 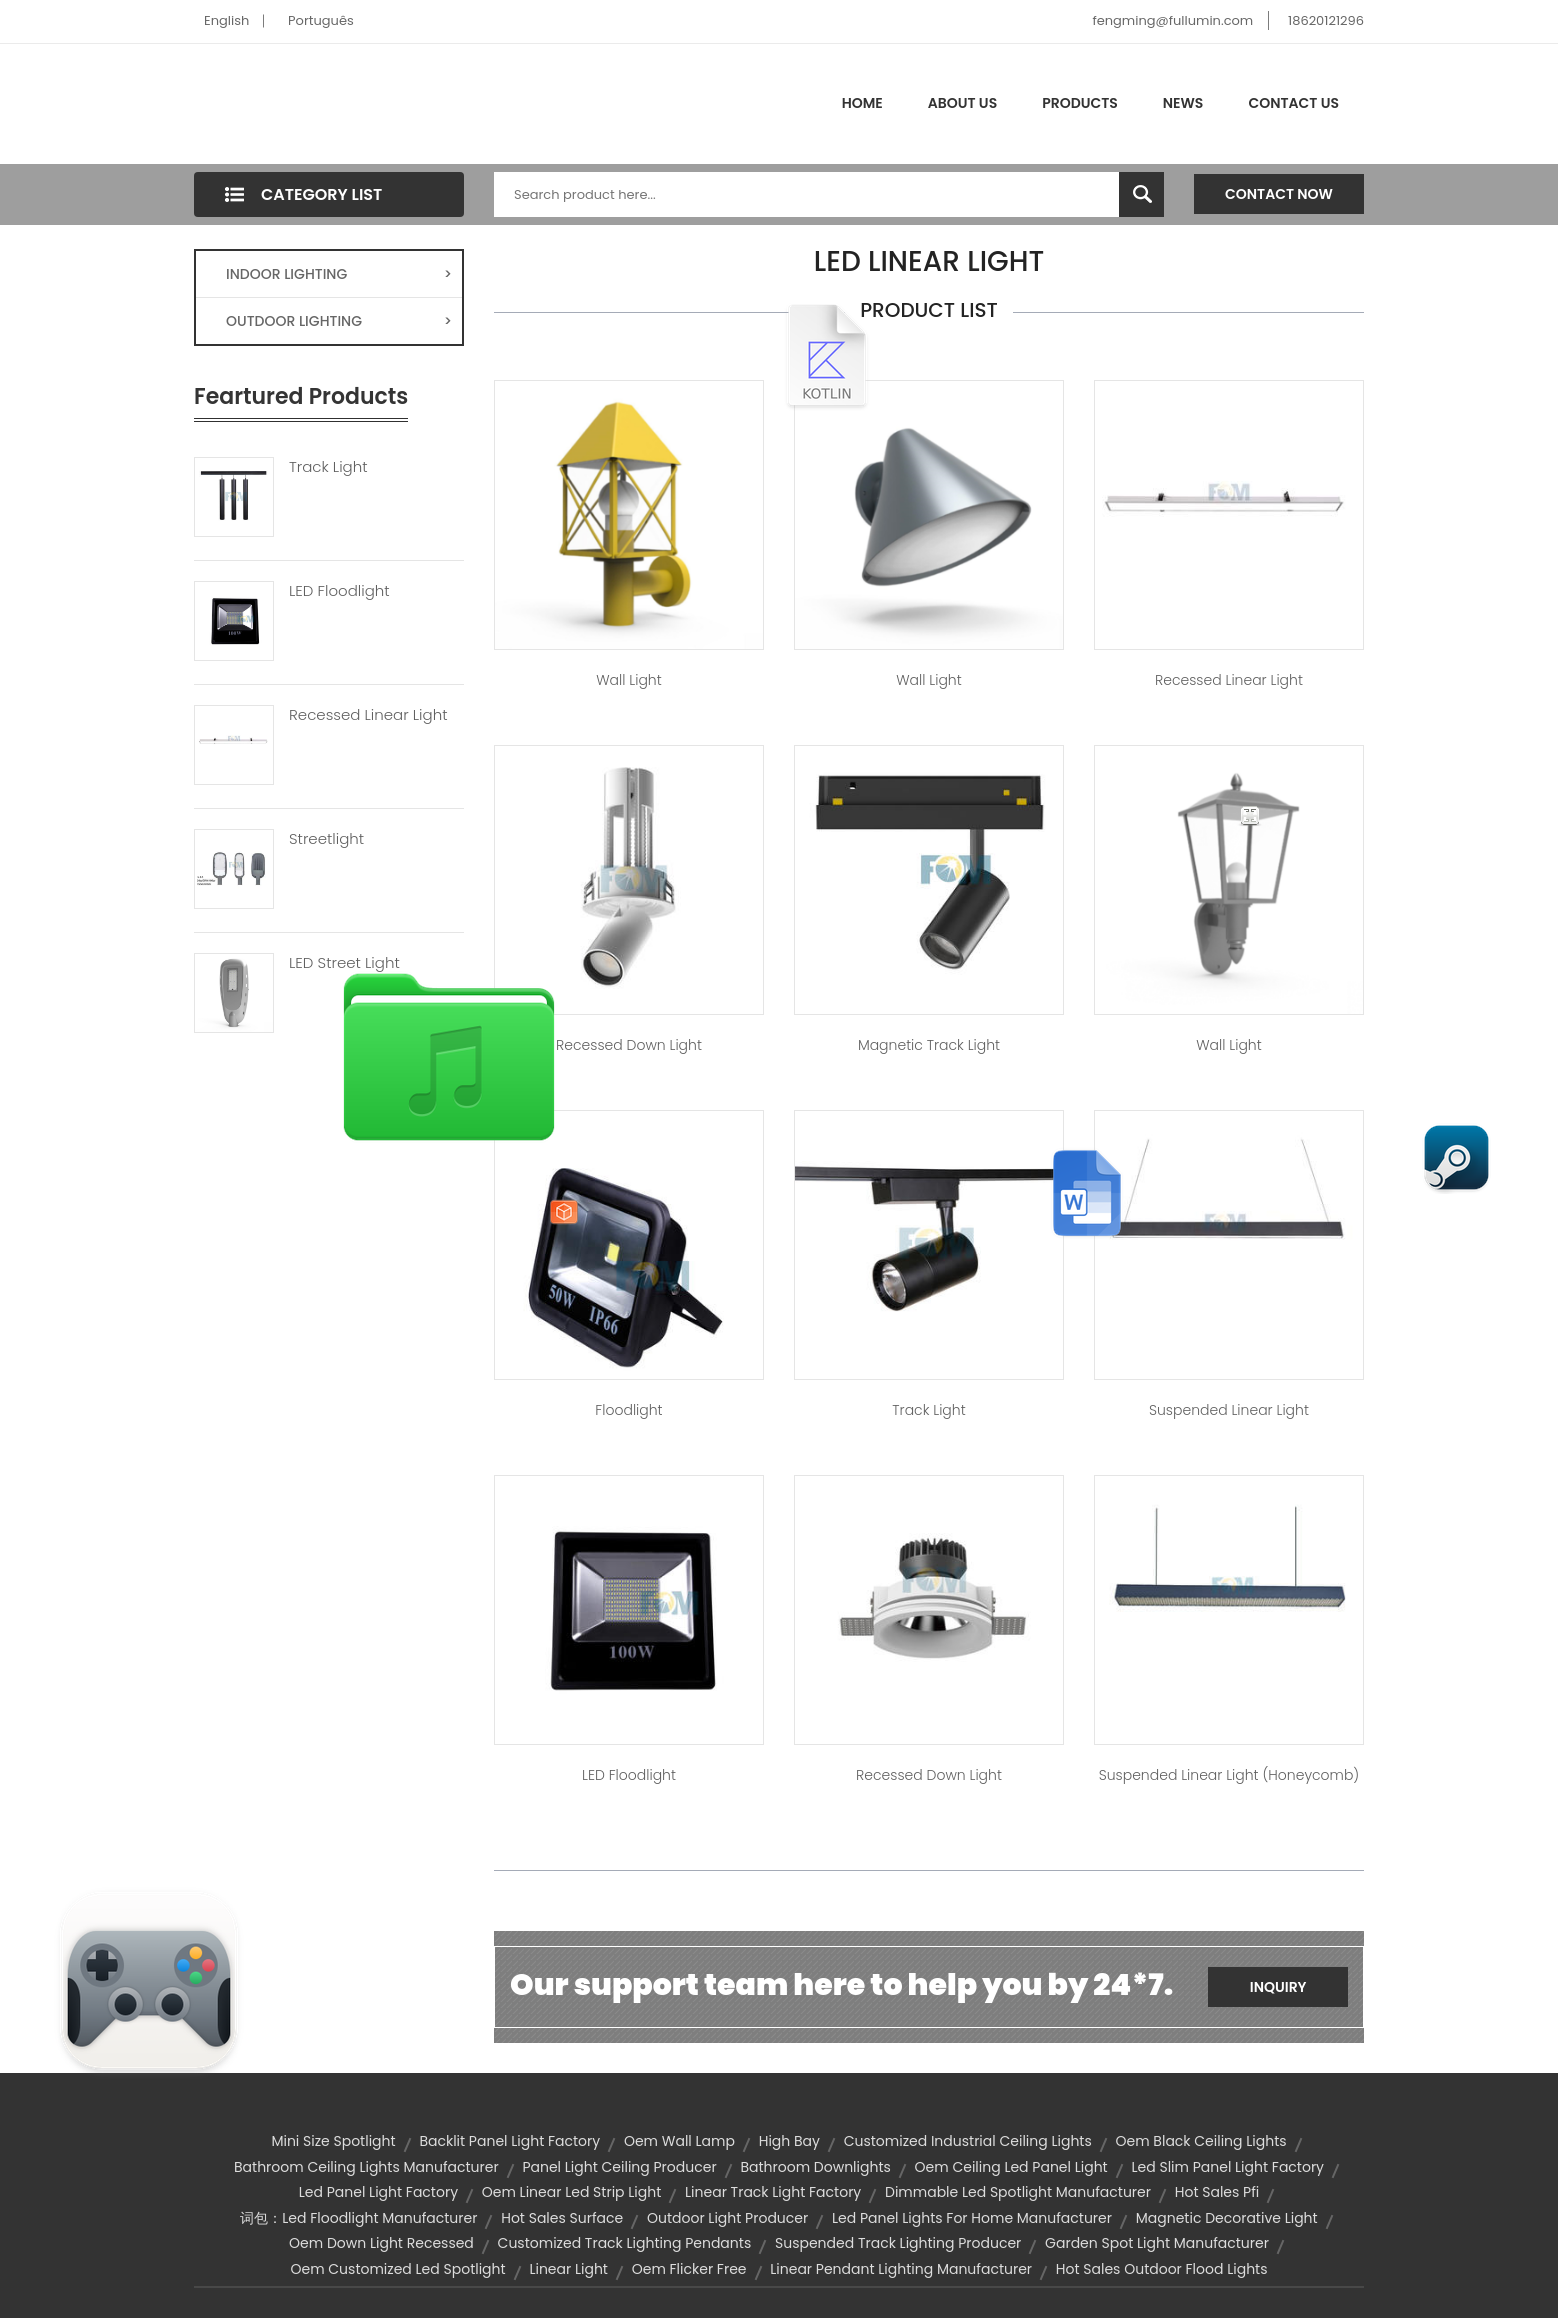 What do you see at coordinates (449, 1057) in the screenshot?
I see `open your music files folder` at bounding box center [449, 1057].